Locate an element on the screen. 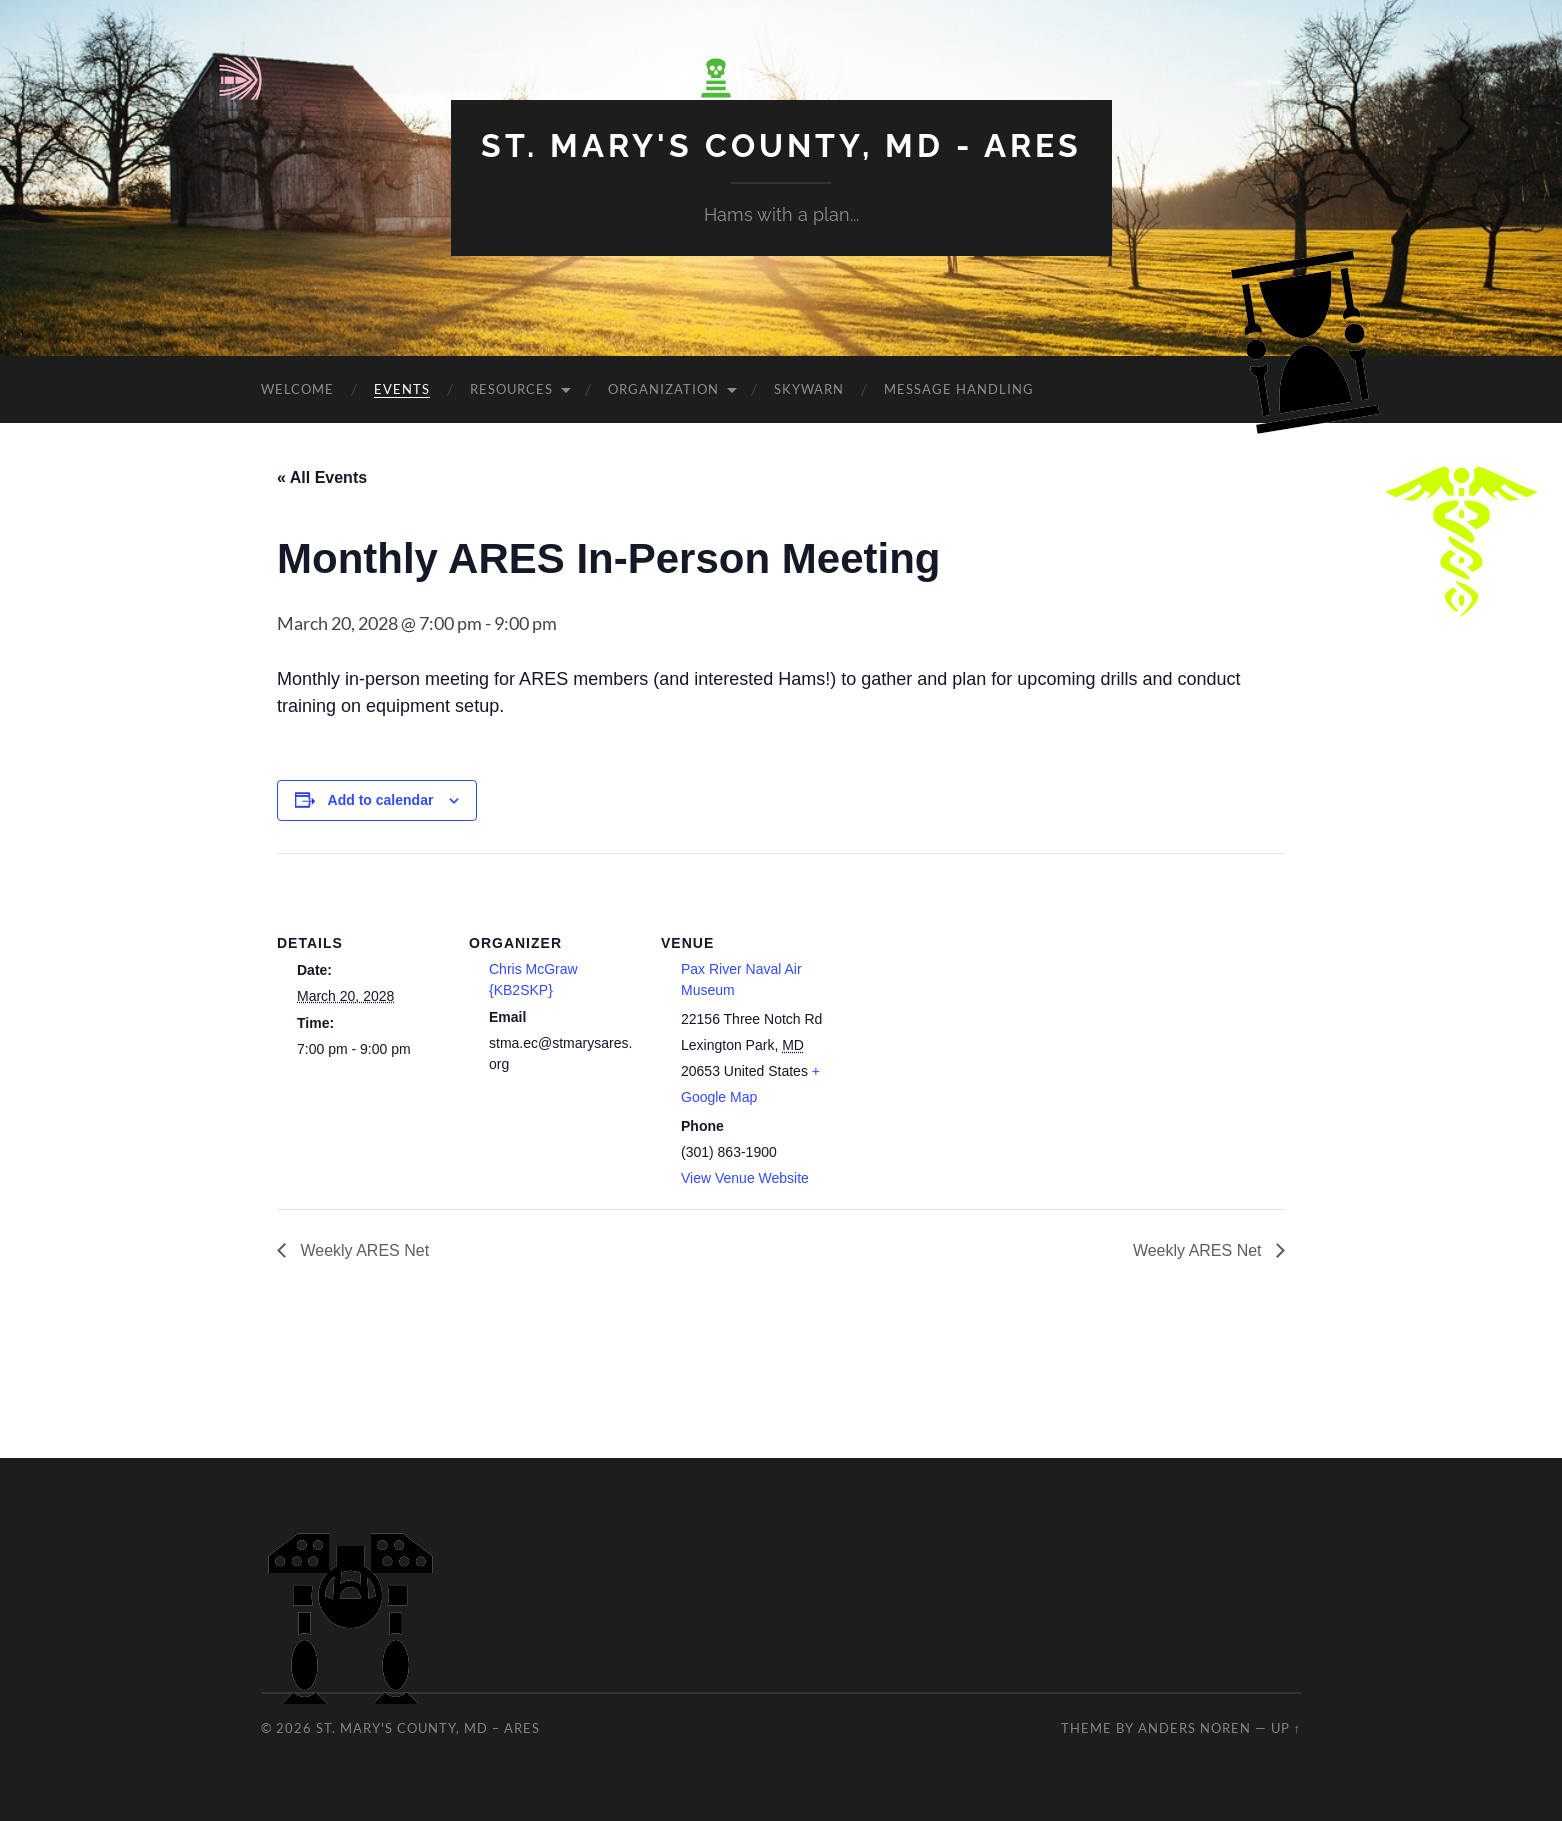 This screenshot has width=1562, height=1821. timer has expired or run out is located at coordinates (1301, 342).